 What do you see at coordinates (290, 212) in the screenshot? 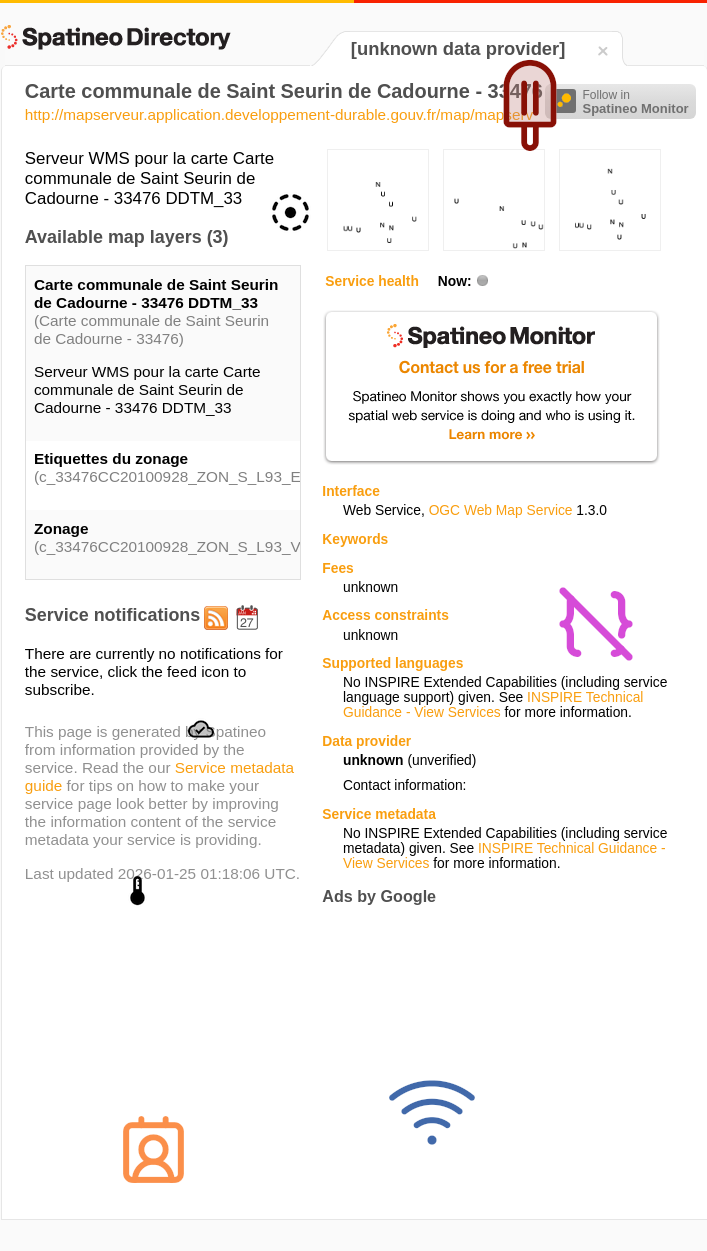
I see `apply tilt-shift blur effect to photo` at bounding box center [290, 212].